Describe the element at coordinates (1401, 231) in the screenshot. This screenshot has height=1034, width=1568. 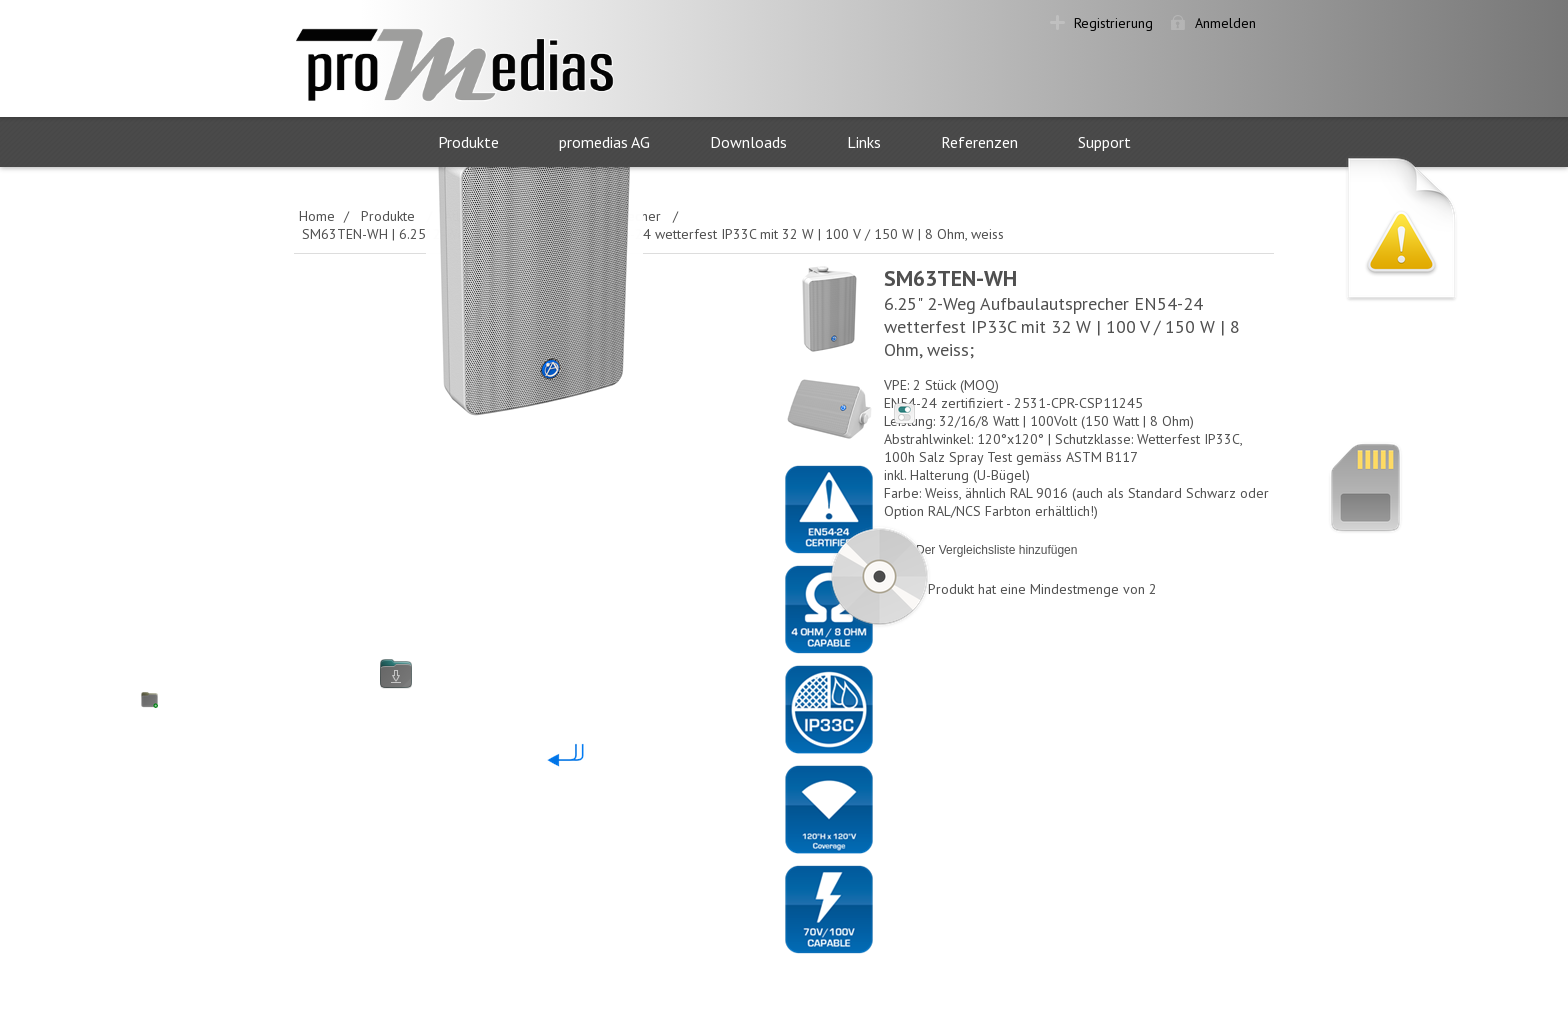
I see `report a problem or issue with a file` at that location.